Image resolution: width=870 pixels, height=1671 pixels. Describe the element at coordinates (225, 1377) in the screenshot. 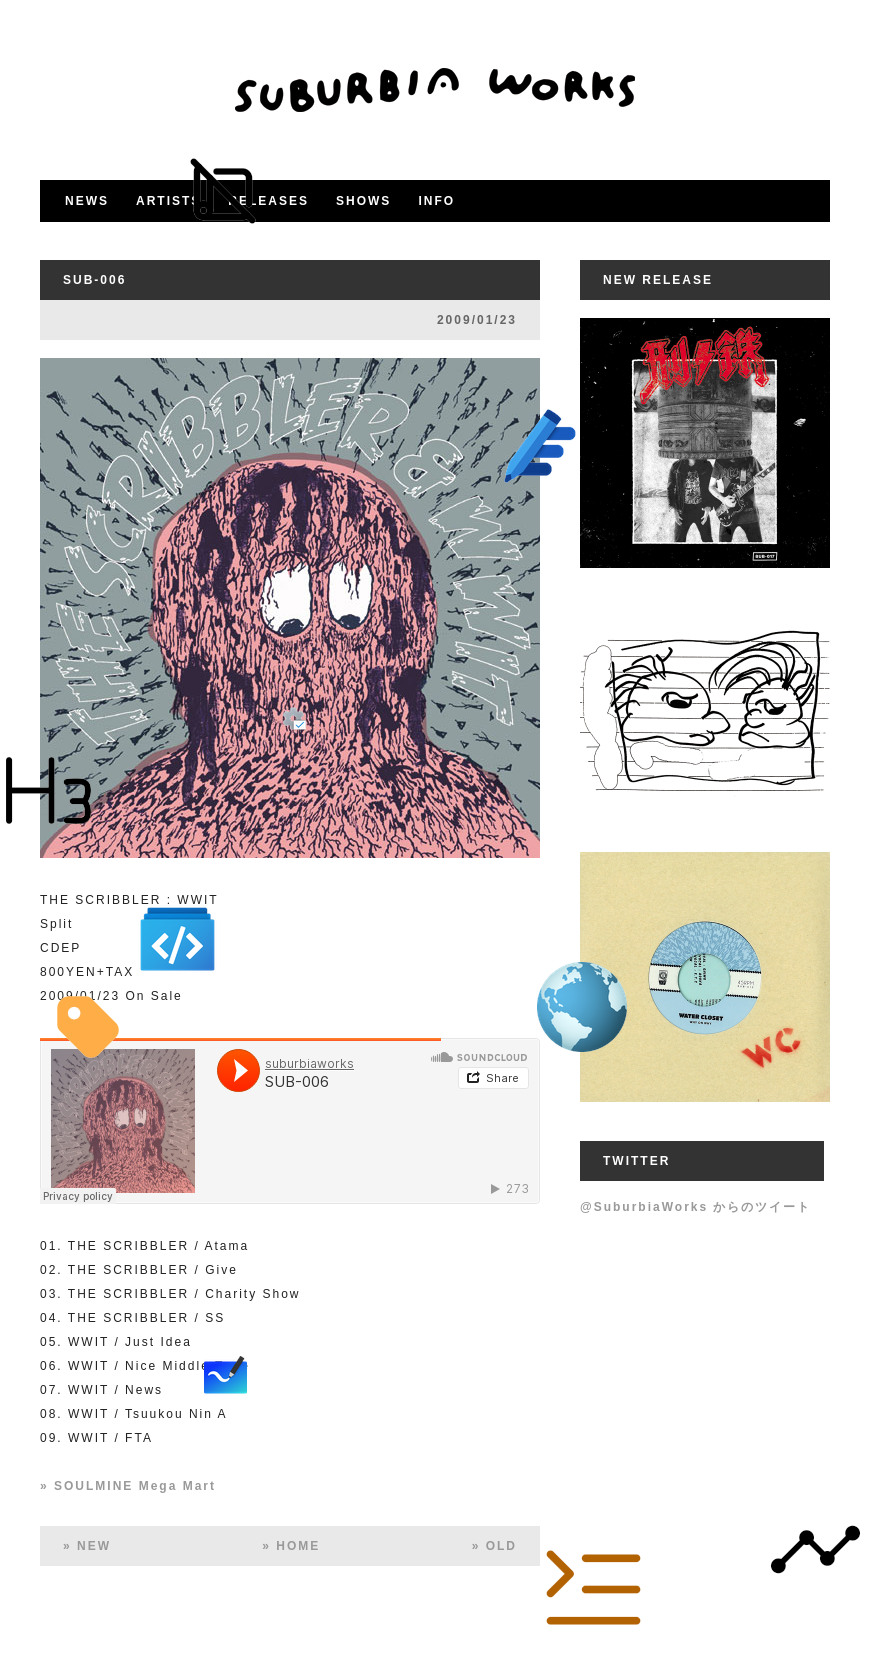

I see `open the whiteboard app` at that location.